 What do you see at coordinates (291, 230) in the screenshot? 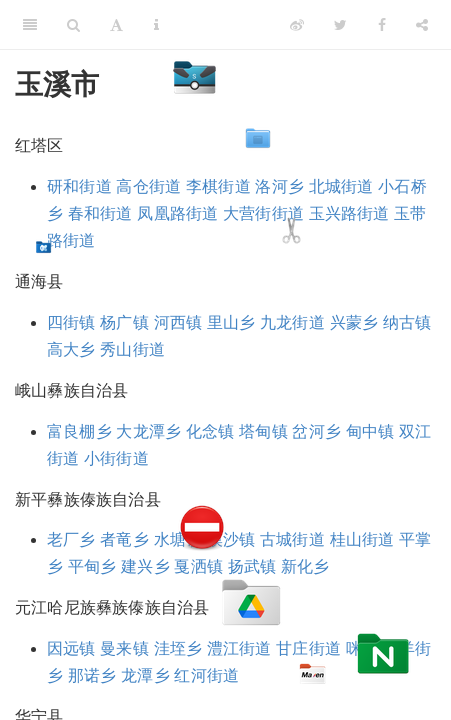
I see `cut selected content to clipboard` at bounding box center [291, 230].